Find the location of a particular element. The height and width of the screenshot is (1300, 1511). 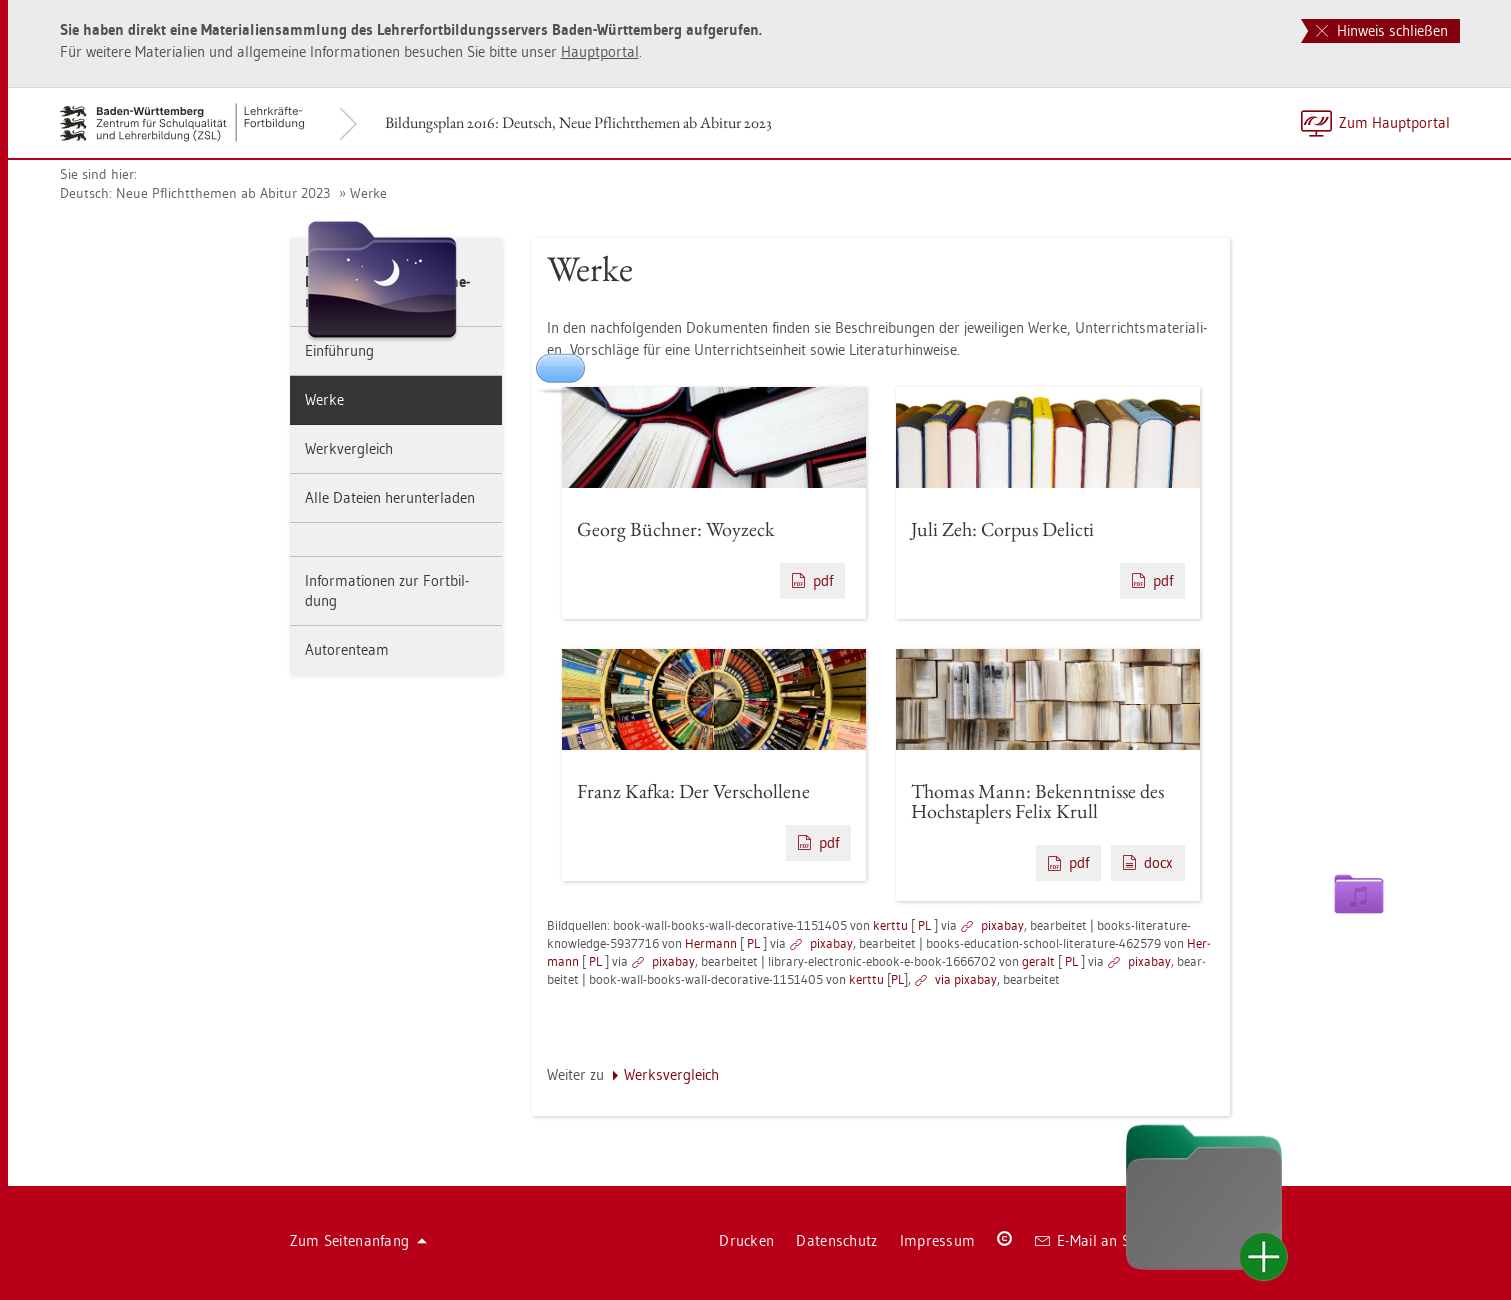

open your music folder is located at coordinates (1359, 894).